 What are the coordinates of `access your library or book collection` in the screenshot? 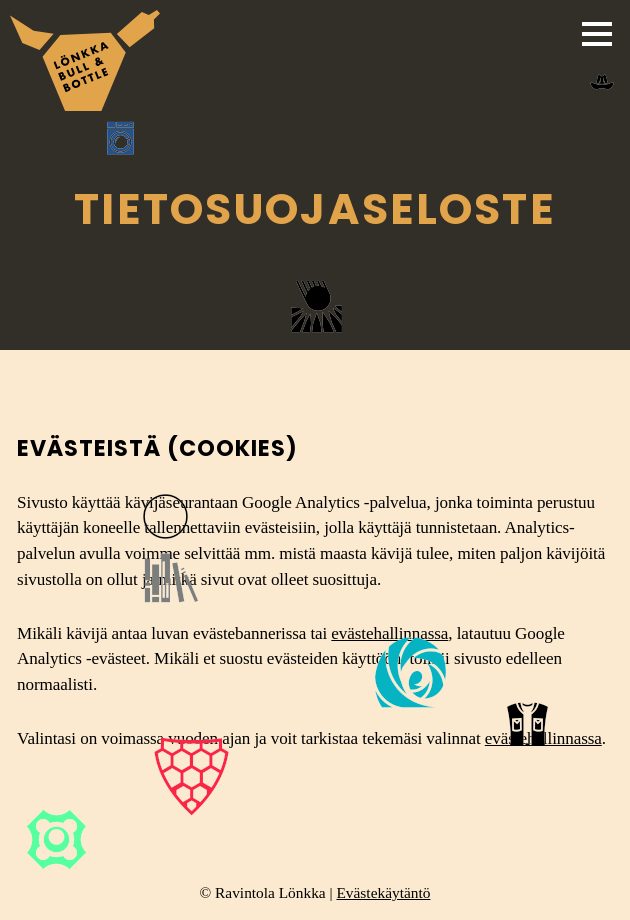 It's located at (171, 576).